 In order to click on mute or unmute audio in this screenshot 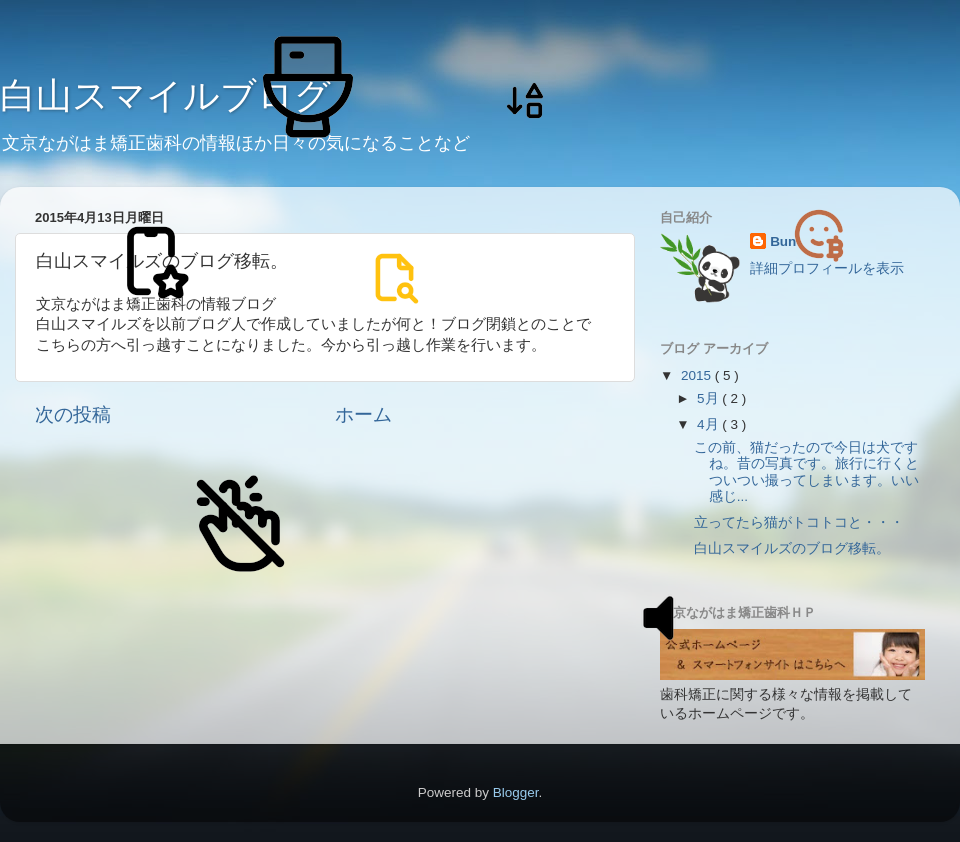, I will do `click(660, 618)`.